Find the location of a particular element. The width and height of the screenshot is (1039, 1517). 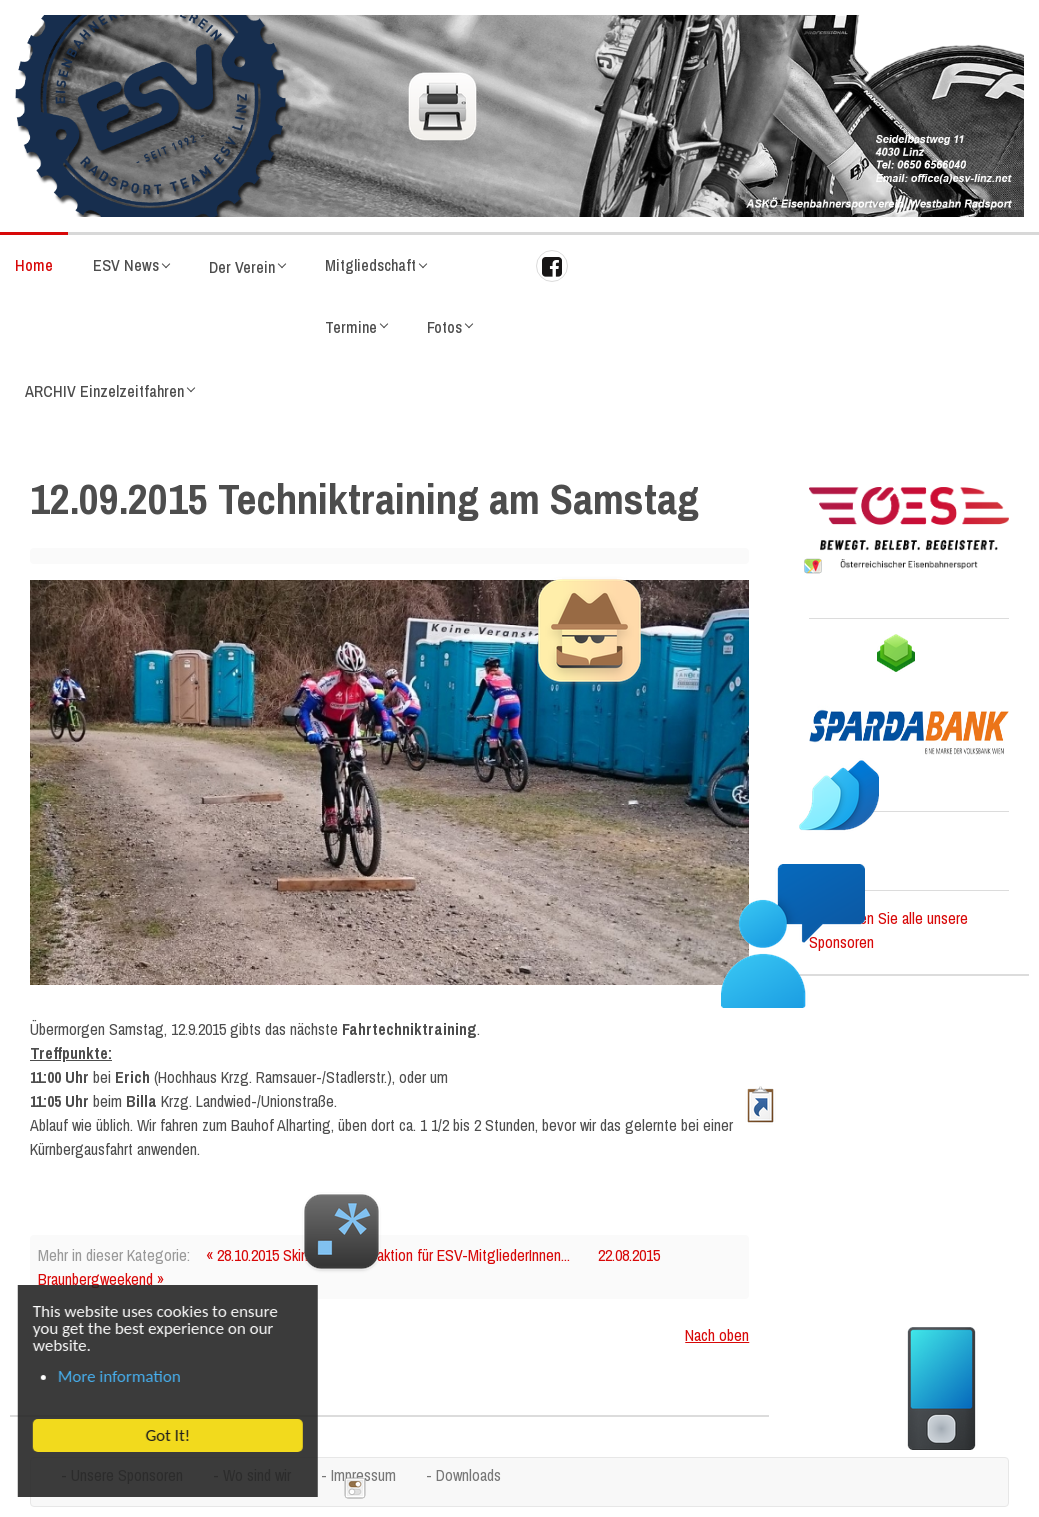

access portable media player settings is located at coordinates (941, 1388).